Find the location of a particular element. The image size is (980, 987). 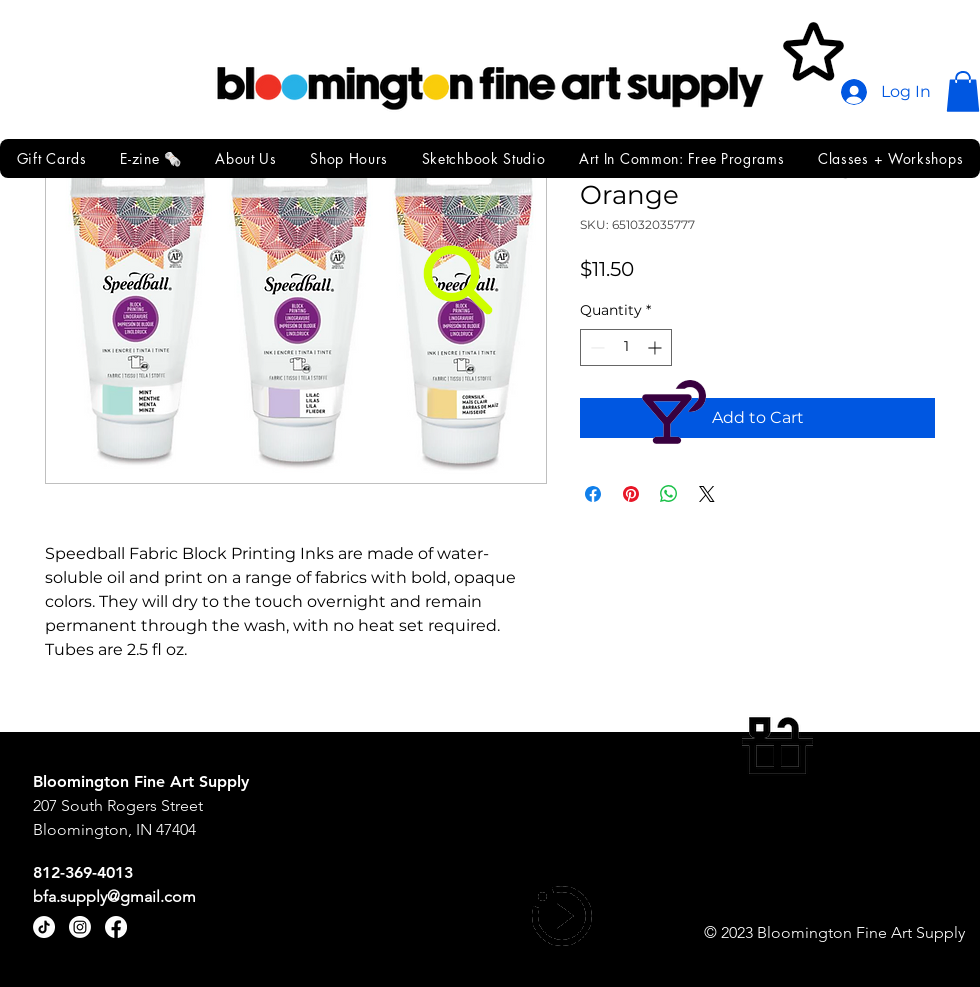

motion photos feature is enabled is located at coordinates (562, 916).